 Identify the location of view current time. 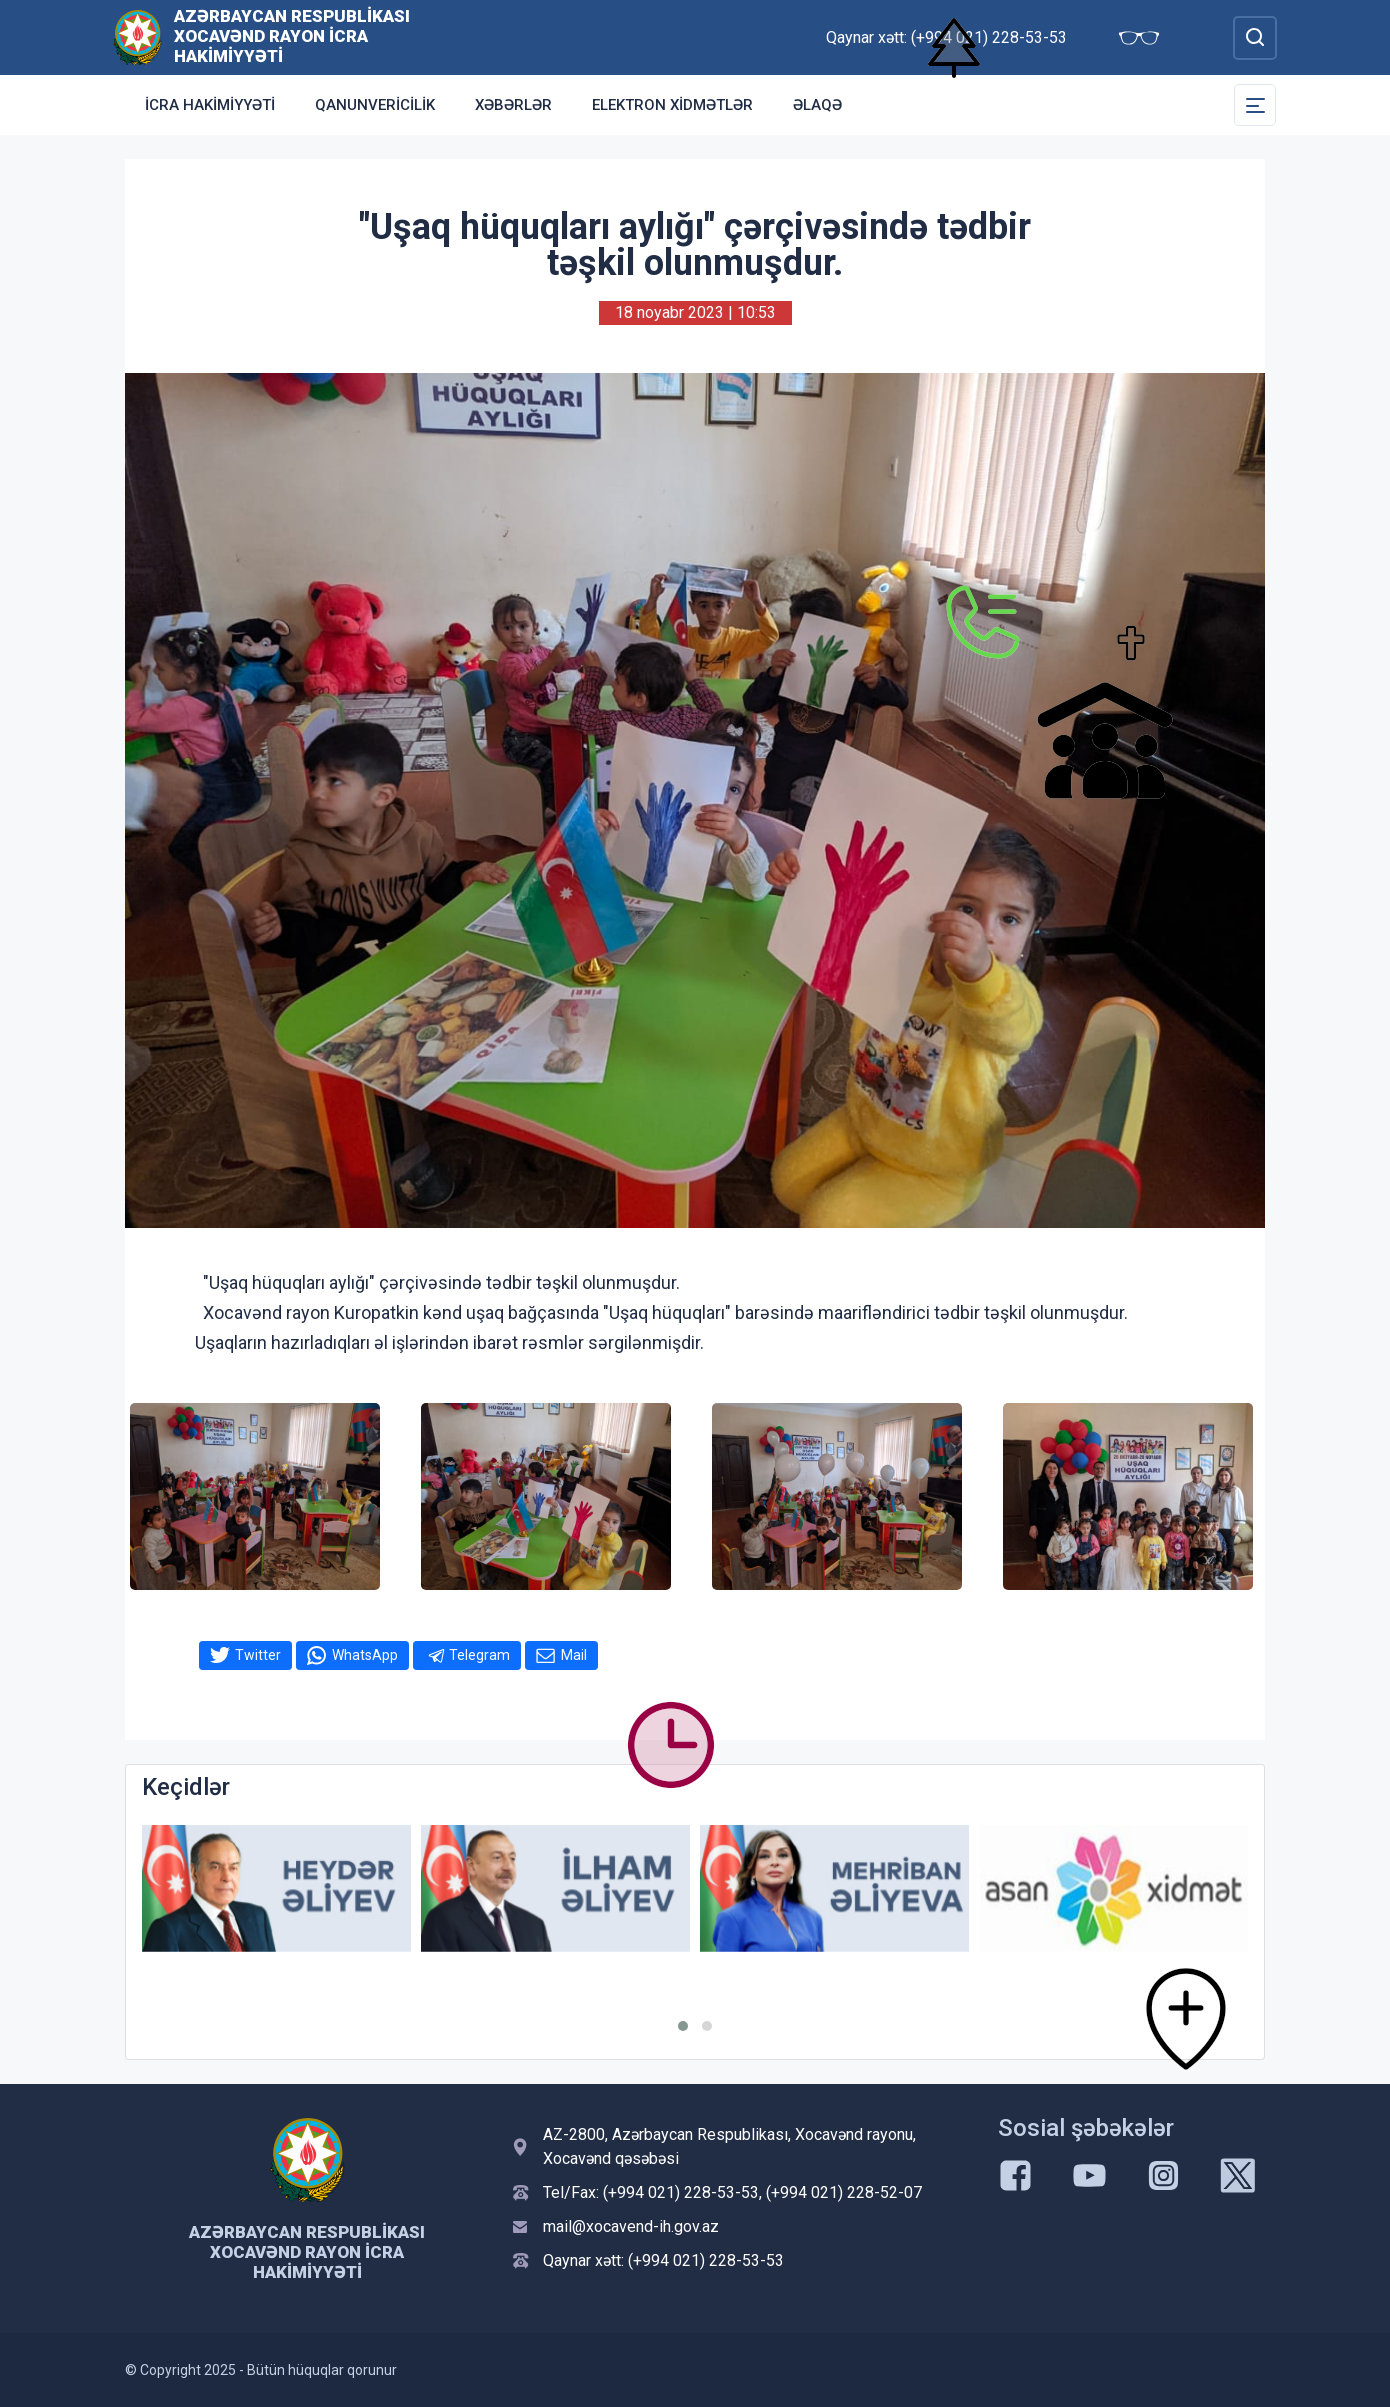
(671, 1745).